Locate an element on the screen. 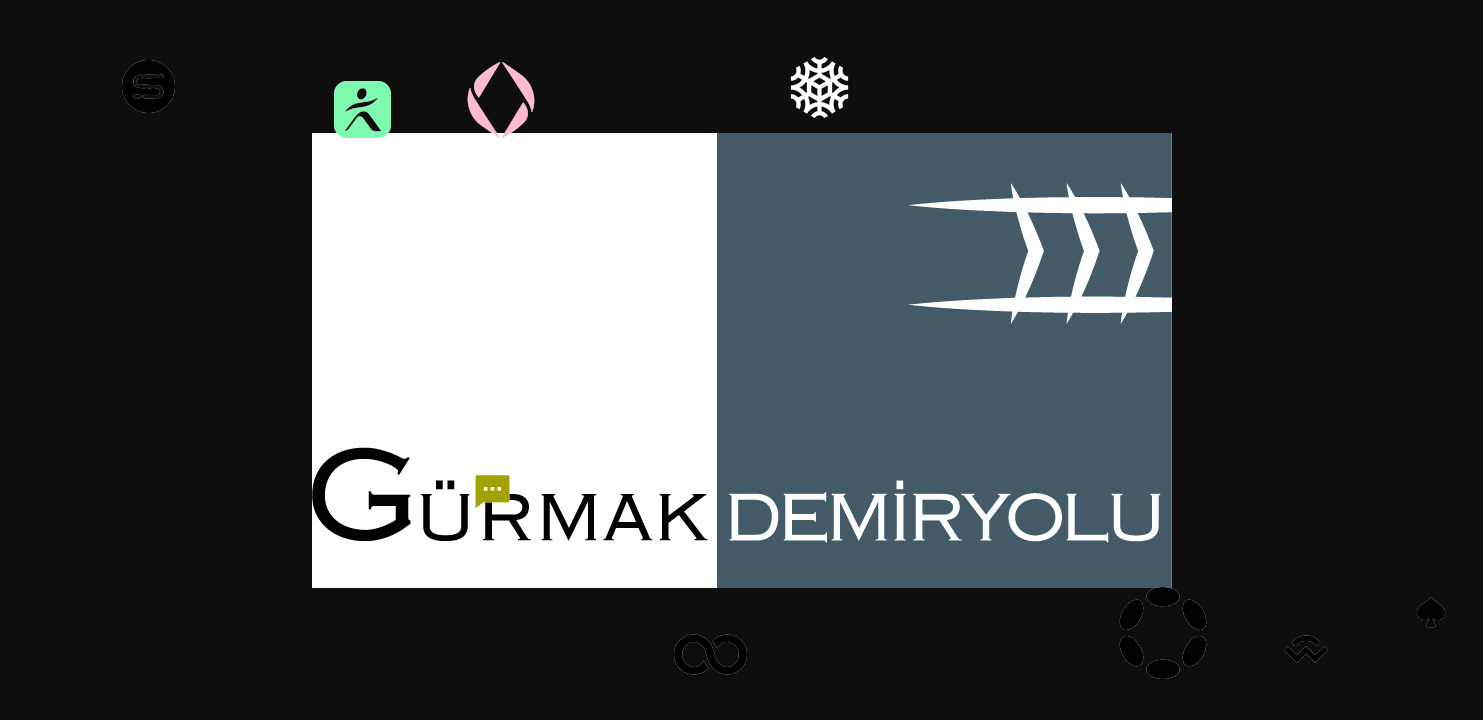 The image size is (1483, 720). polkadot cryptocurrency or blockchain platform logo is located at coordinates (1163, 633).